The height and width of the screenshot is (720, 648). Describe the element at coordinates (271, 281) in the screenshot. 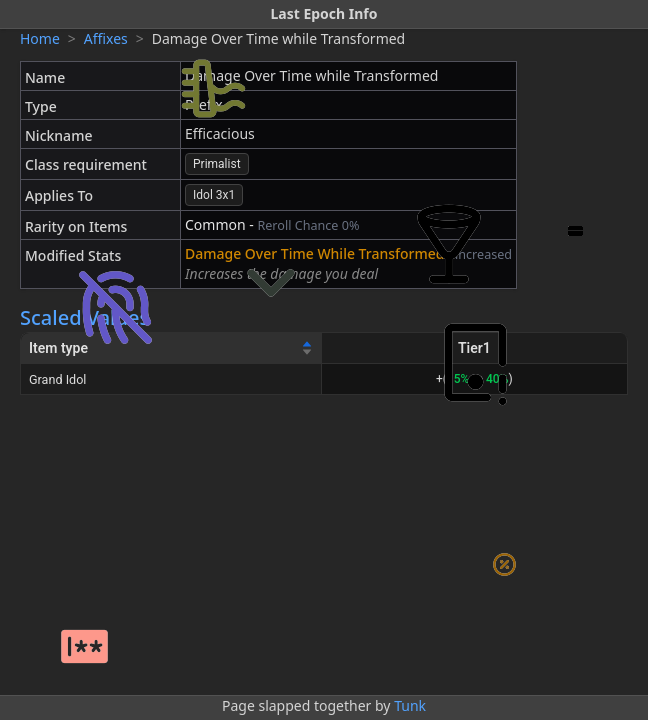

I see `expand a collapsed section or menu` at that location.